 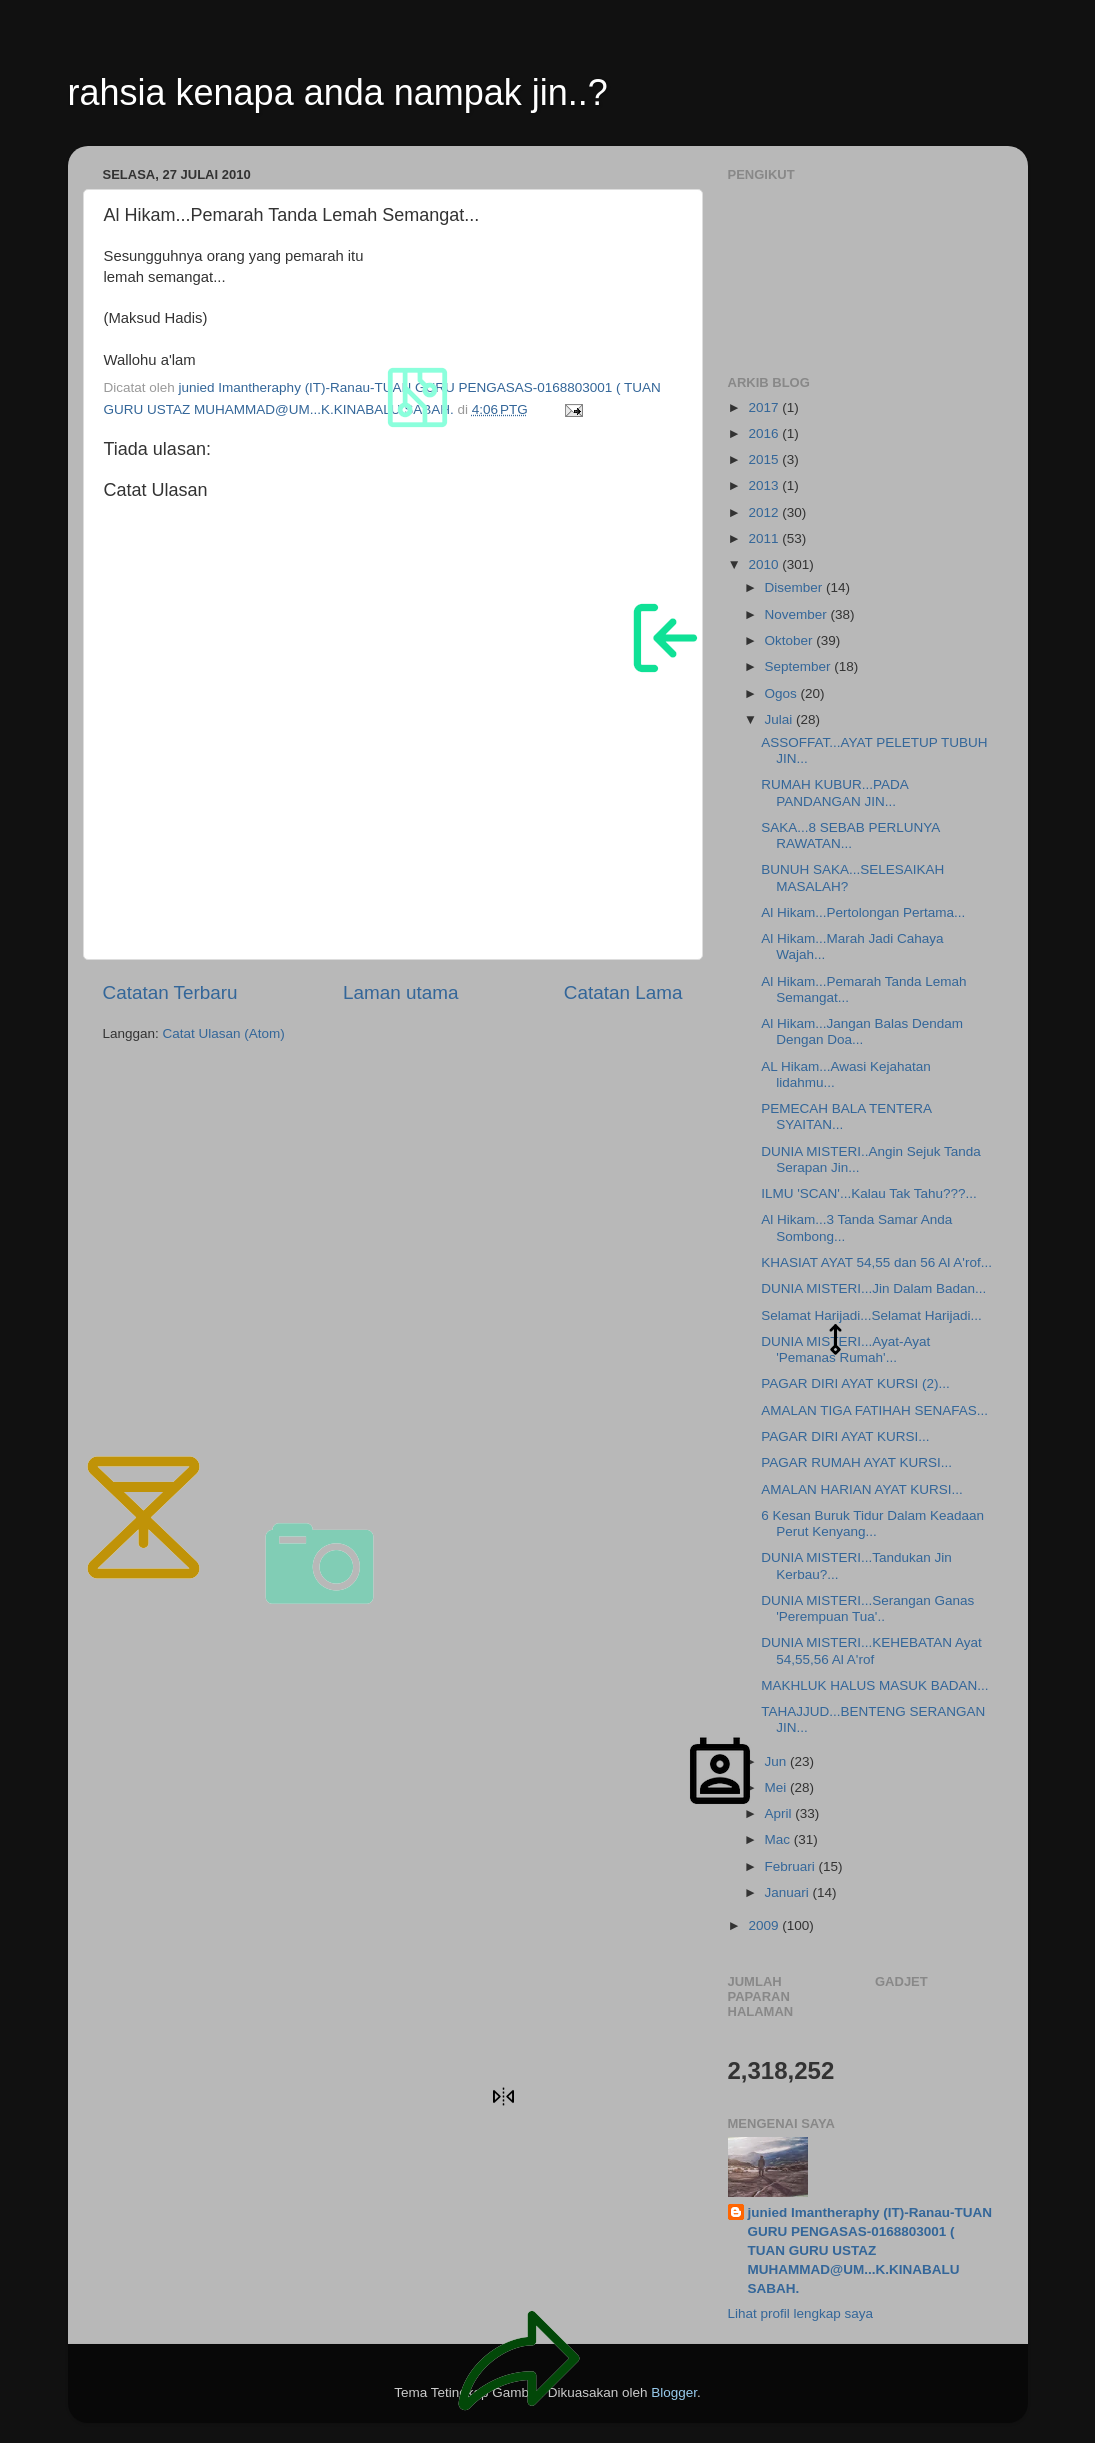 What do you see at coordinates (503, 2096) in the screenshot?
I see `mirror or flip content horizontally` at bounding box center [503, 2096].